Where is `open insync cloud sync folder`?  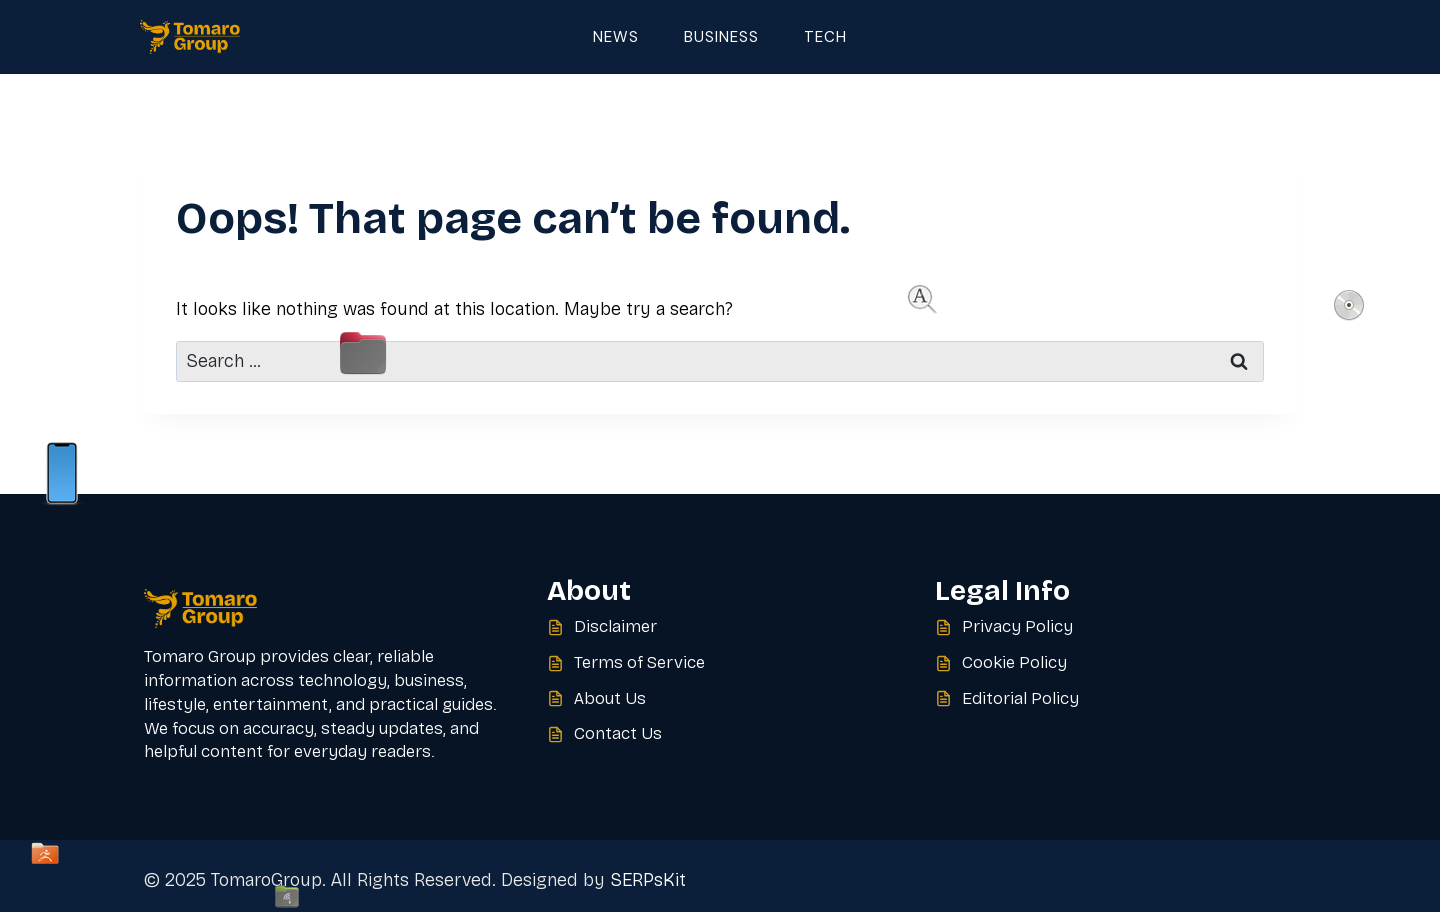 open insync cloud sync folder is located at coordinates (287, 896).